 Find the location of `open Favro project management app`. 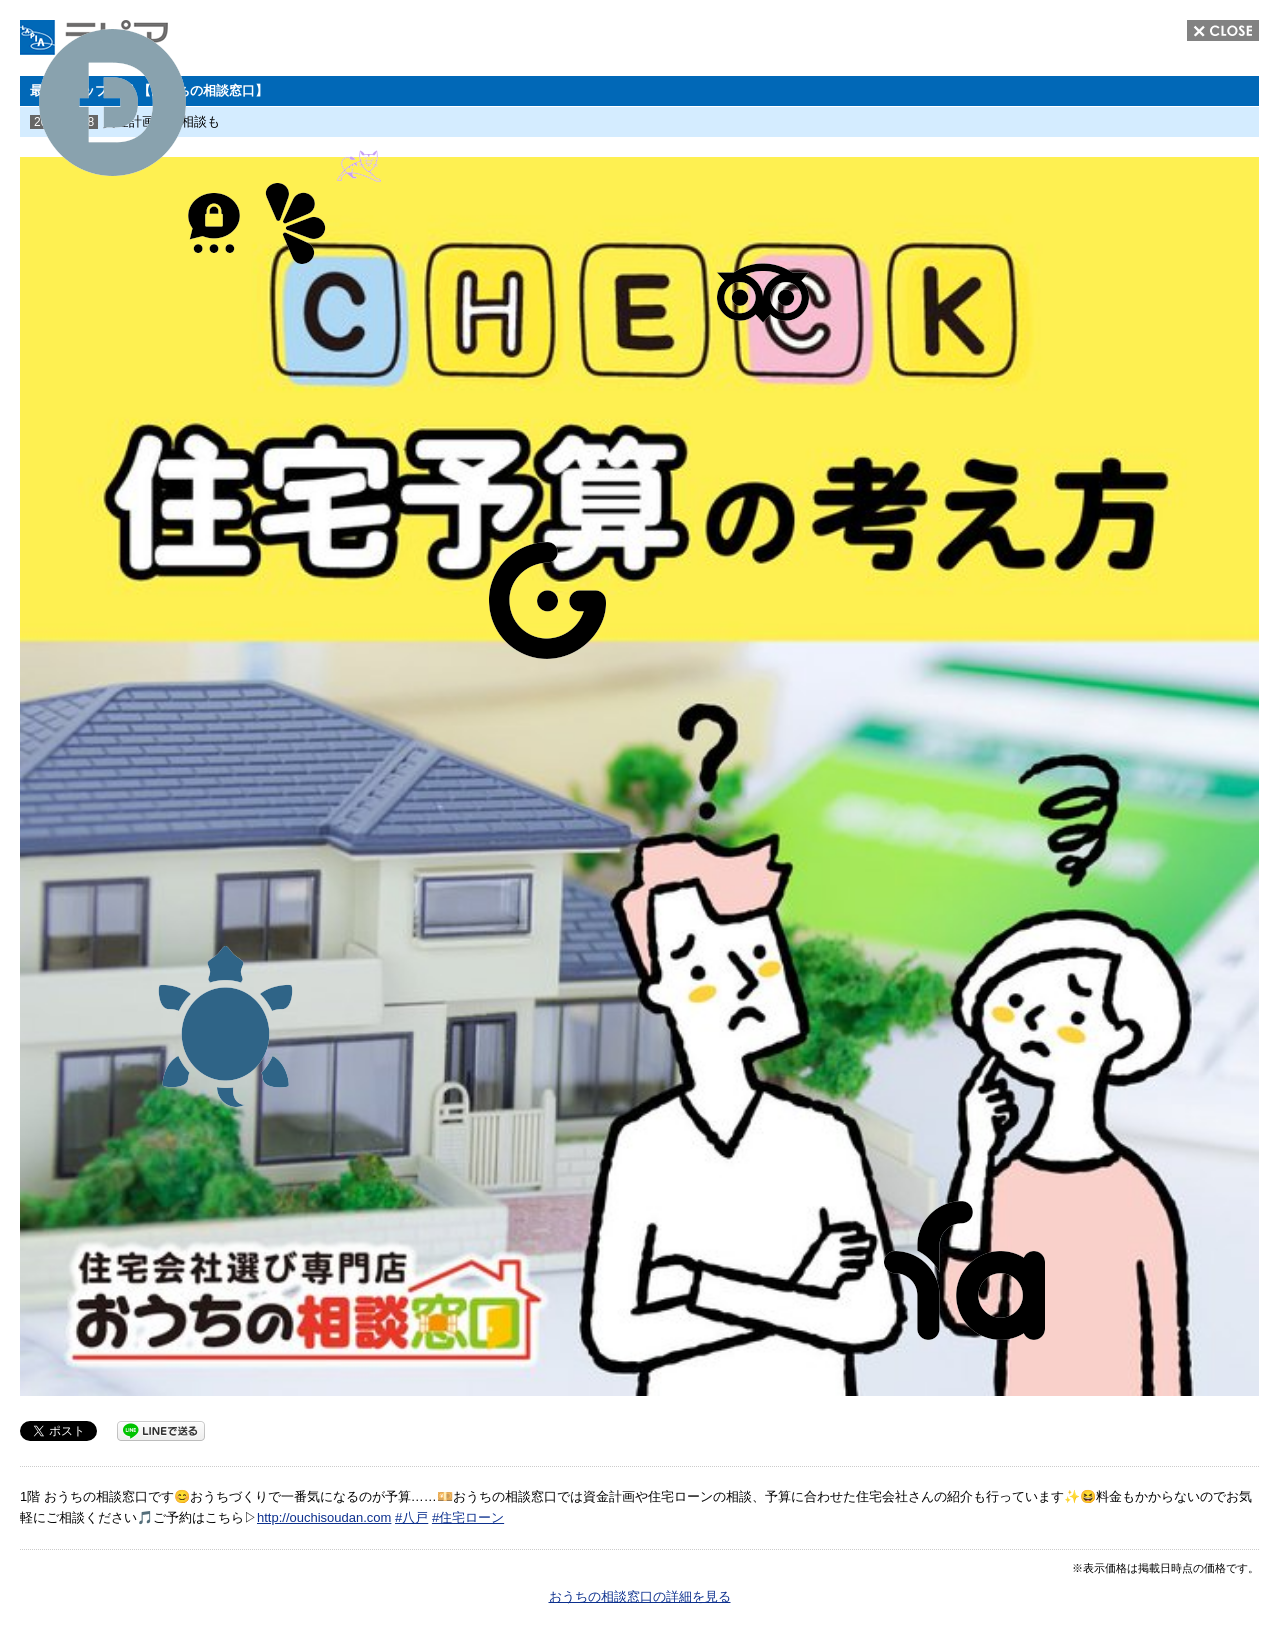

open Favro project management app is located at coordinates (964, 1270).